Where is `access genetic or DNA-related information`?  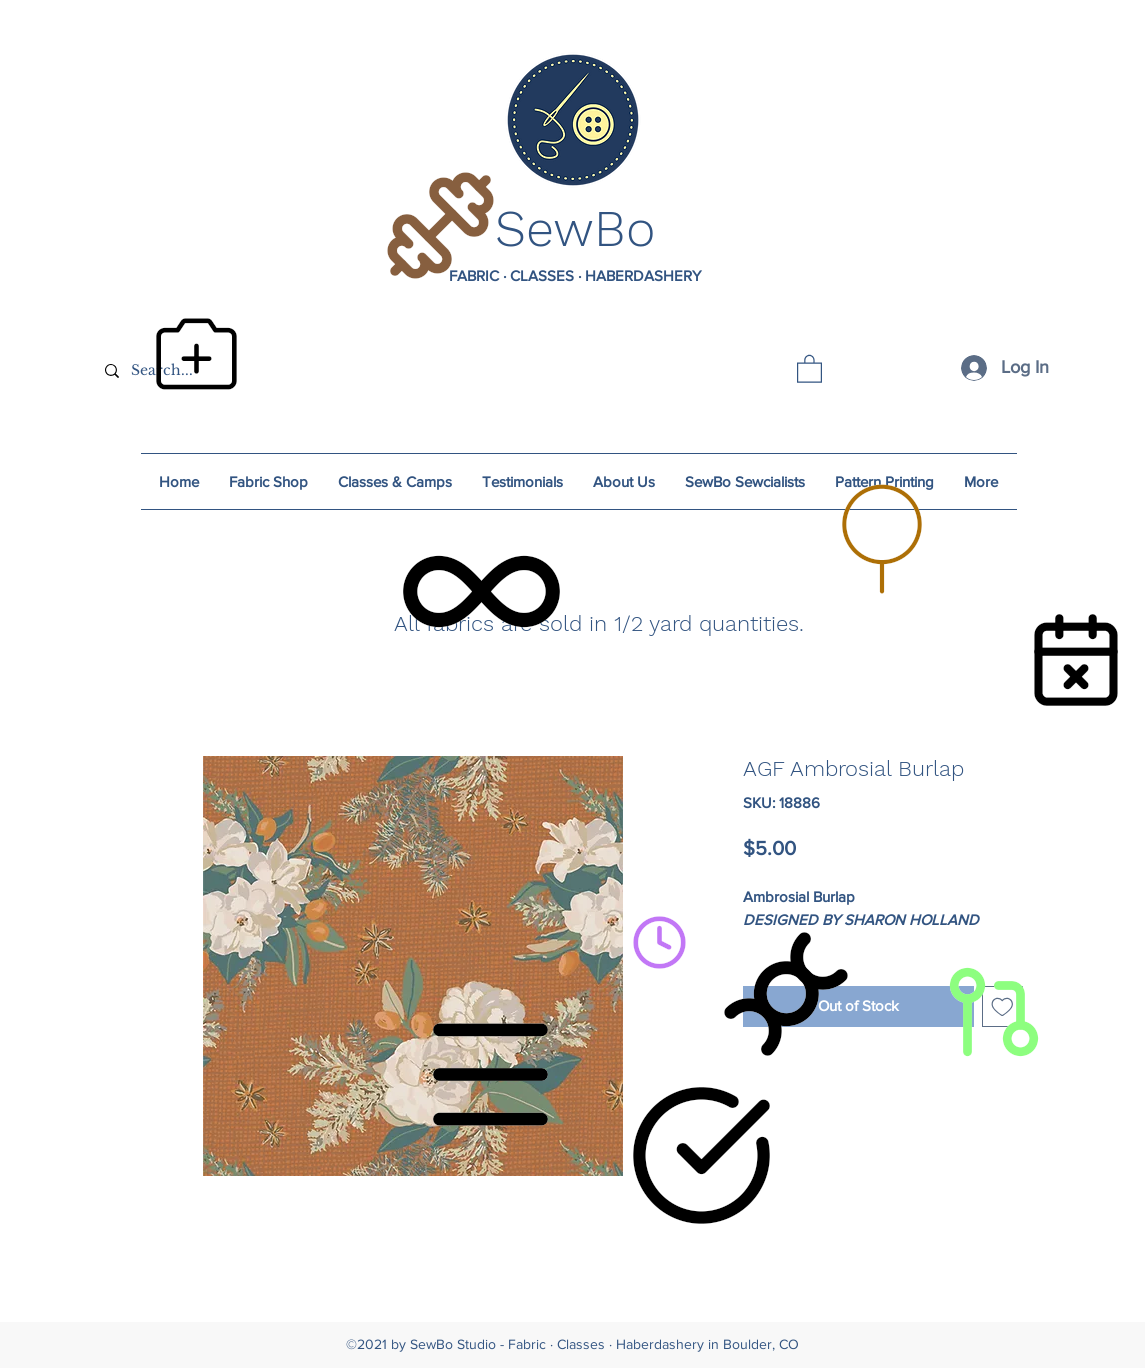
access genetic or DNA-related information is located at coordinates (786, 994).